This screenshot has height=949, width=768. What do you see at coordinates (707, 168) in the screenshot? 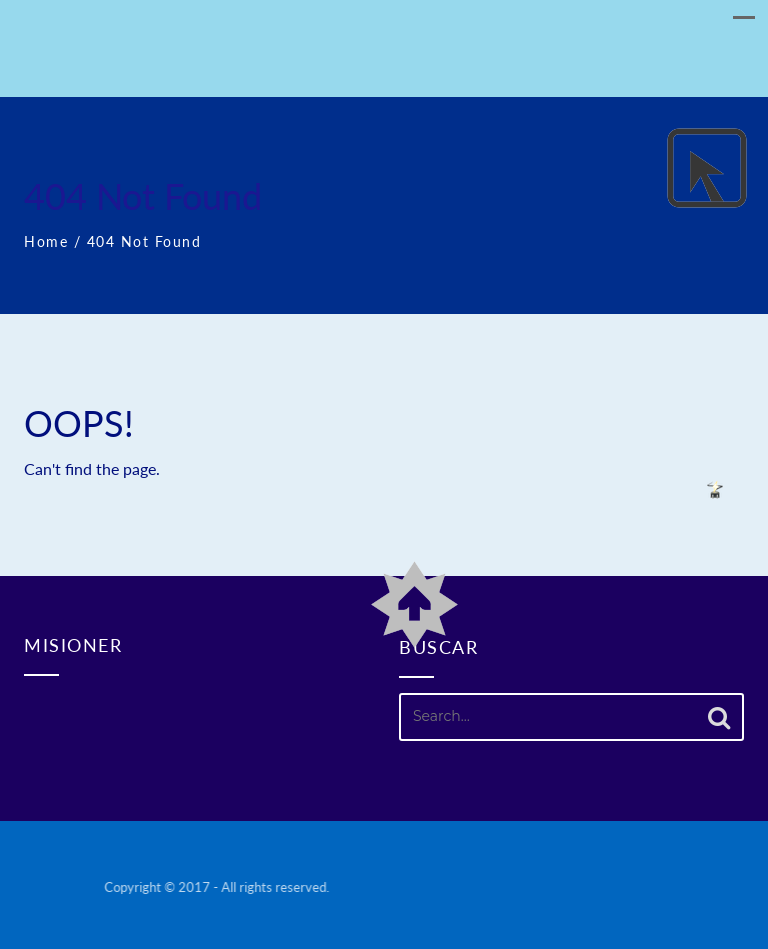
I see `open fusion app or automation tool` at bounding box center [707, 168].